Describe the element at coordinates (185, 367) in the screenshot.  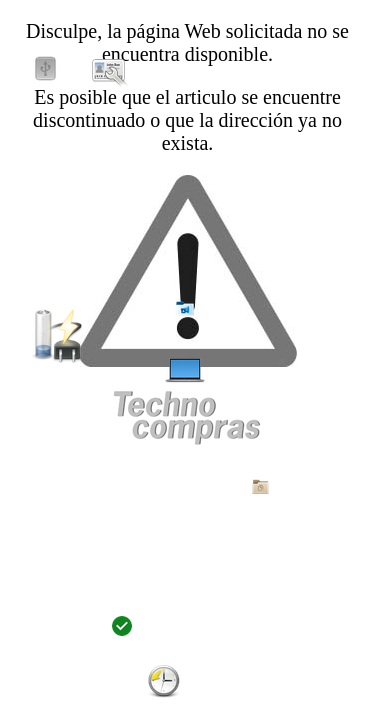
I see `macbook pro device identifier in system settings` at that location.